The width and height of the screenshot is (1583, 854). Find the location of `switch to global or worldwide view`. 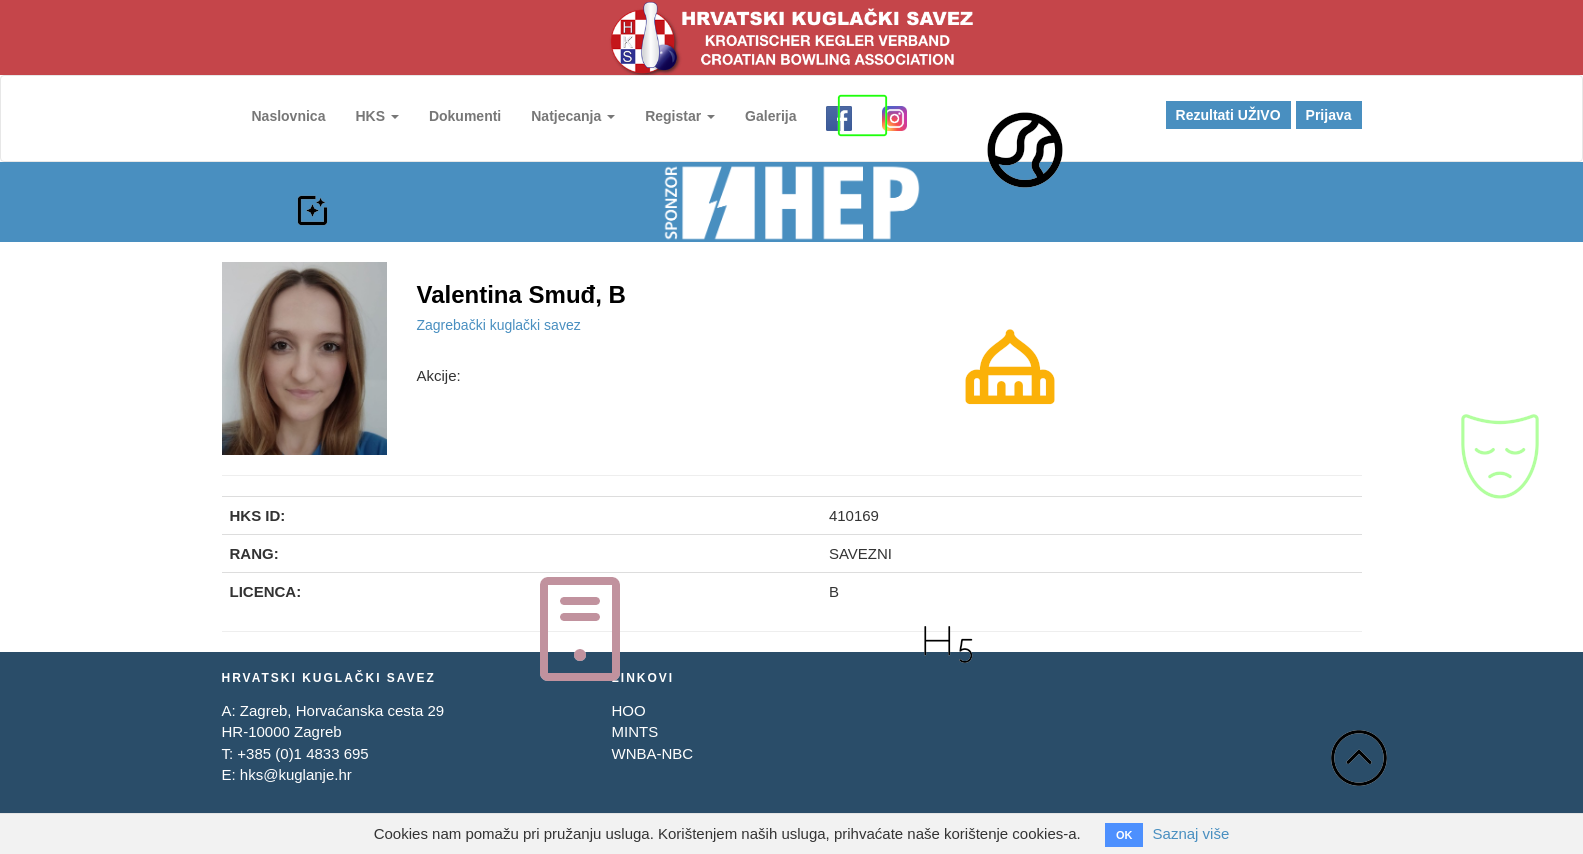

switch to global or worldwide view is located at coordinates (1025, 150).